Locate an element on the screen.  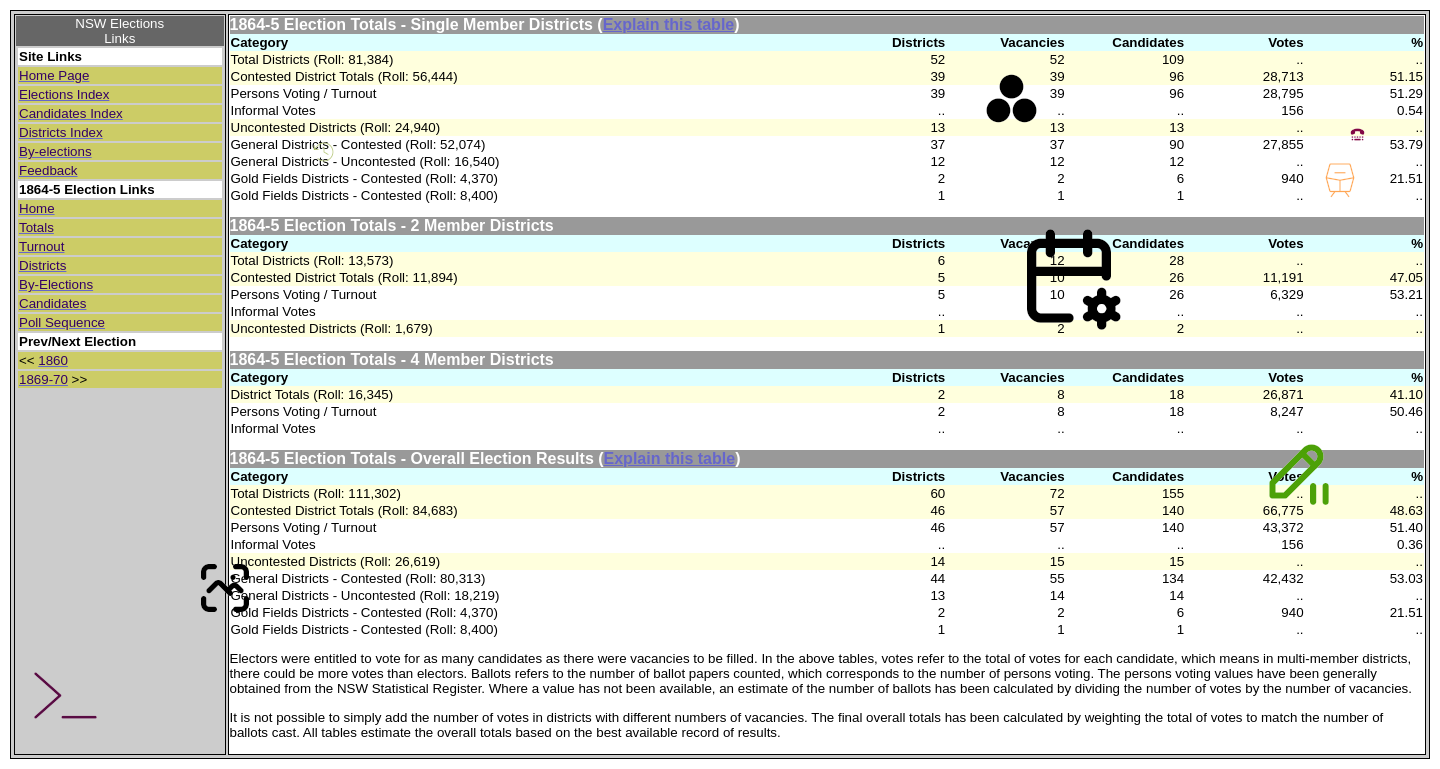
view connected accounts or integrations is located at coordinates (1011, 98).